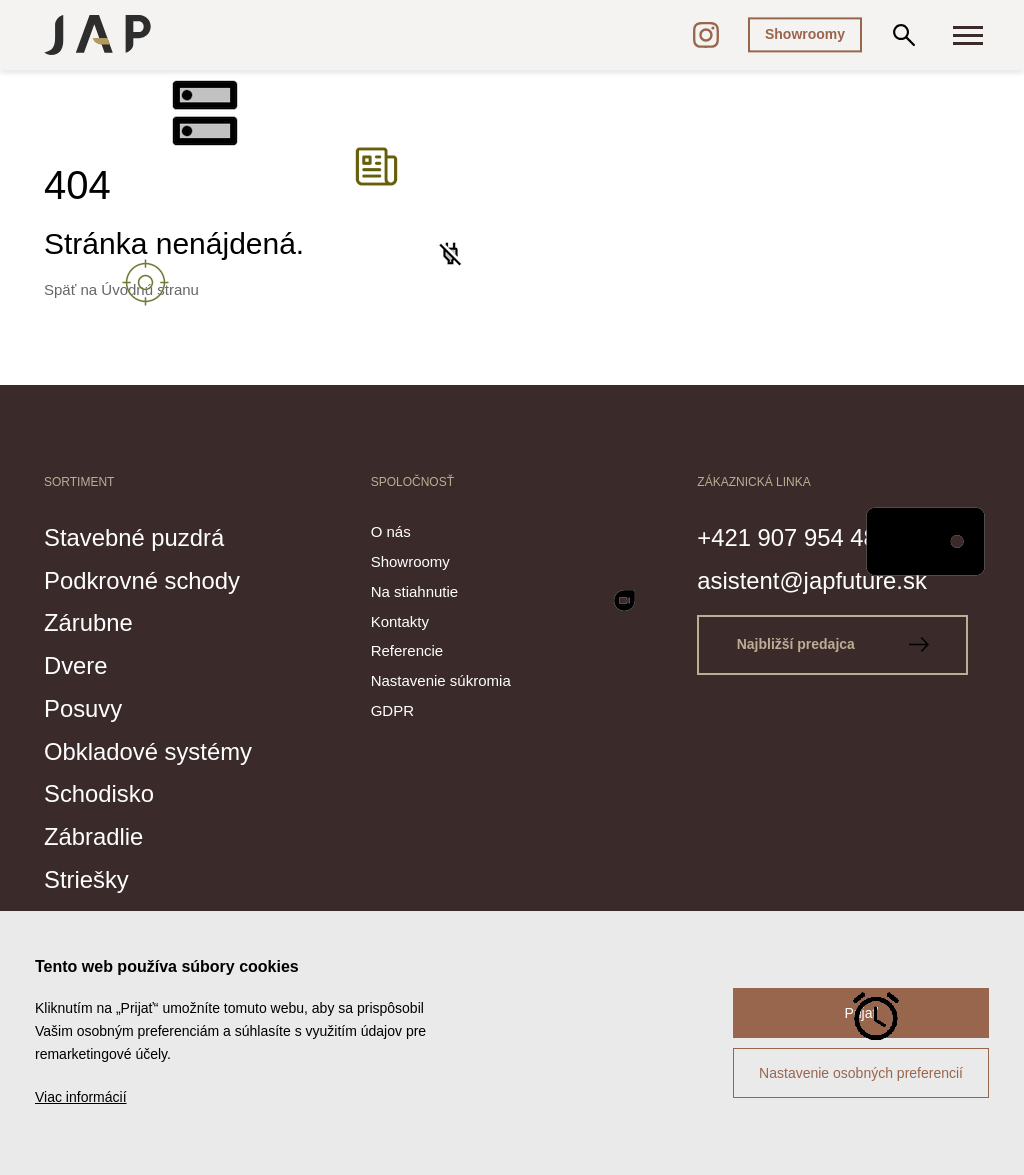  Describe the element at coordinates (376, 166) in the screenshot. I see `view news or articles` at that location.